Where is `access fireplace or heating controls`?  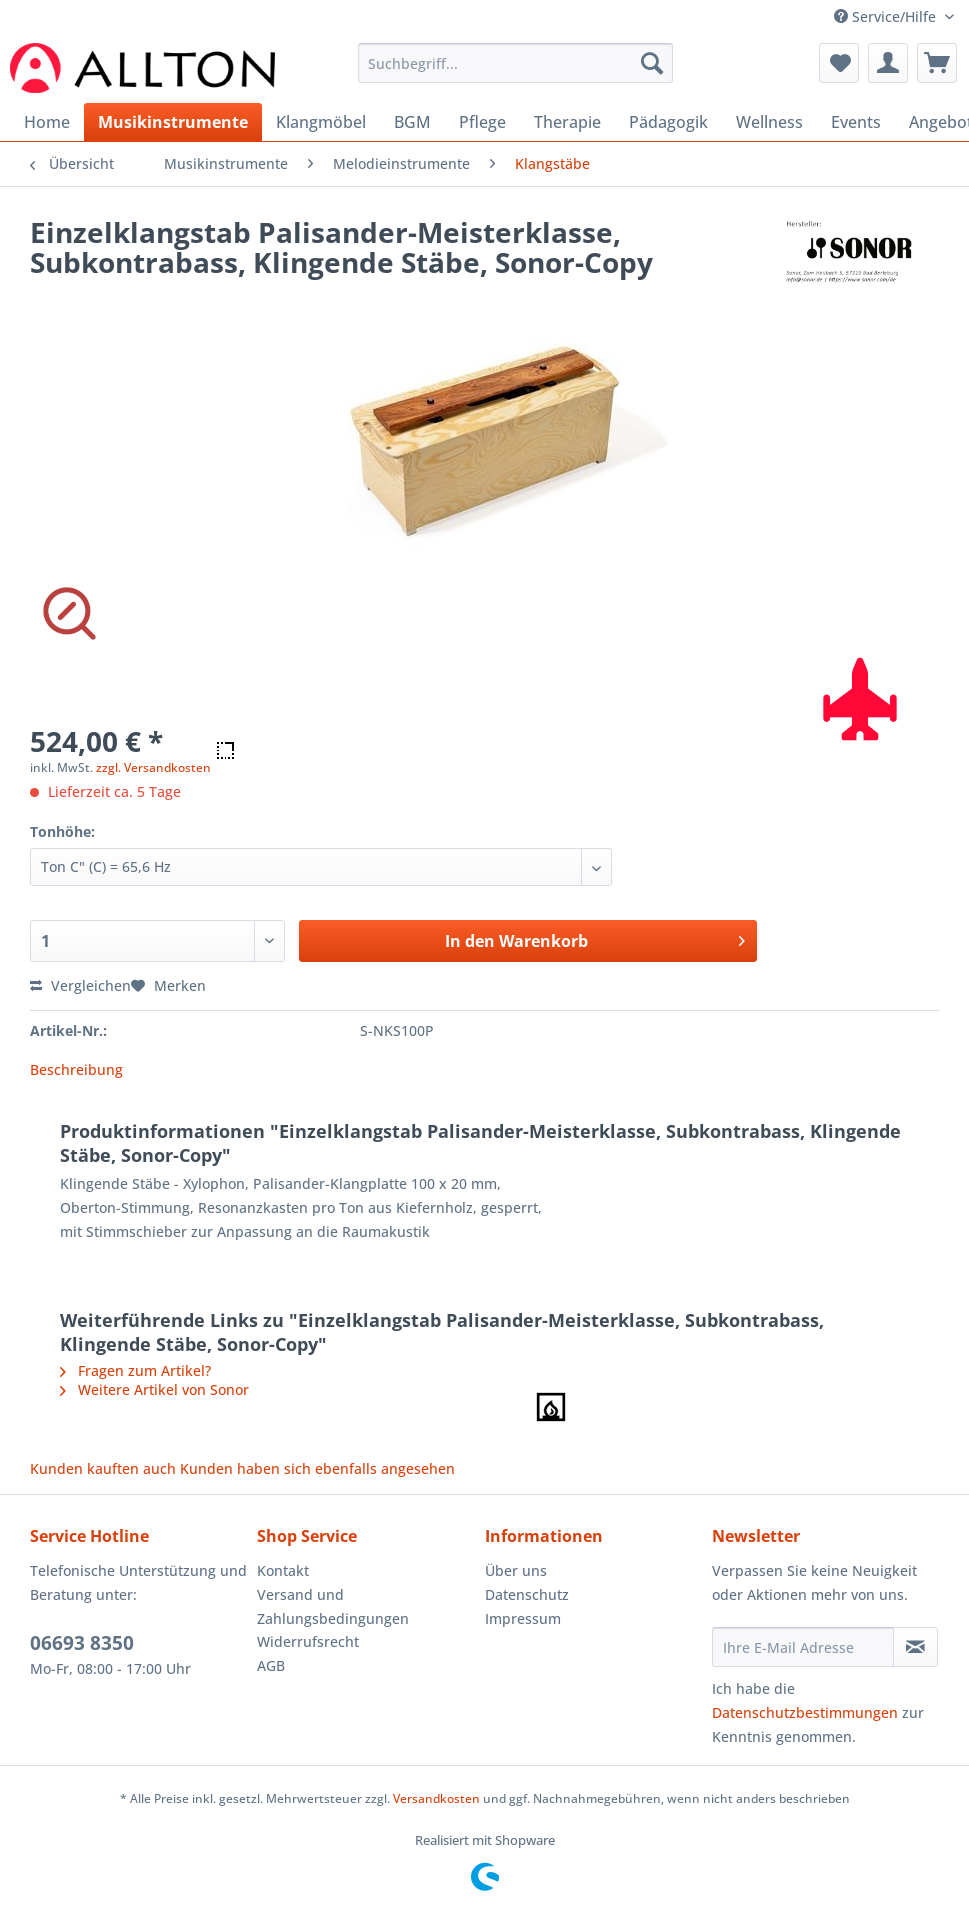
access fireplace or heating controls is located at coordinates (551, 1407).